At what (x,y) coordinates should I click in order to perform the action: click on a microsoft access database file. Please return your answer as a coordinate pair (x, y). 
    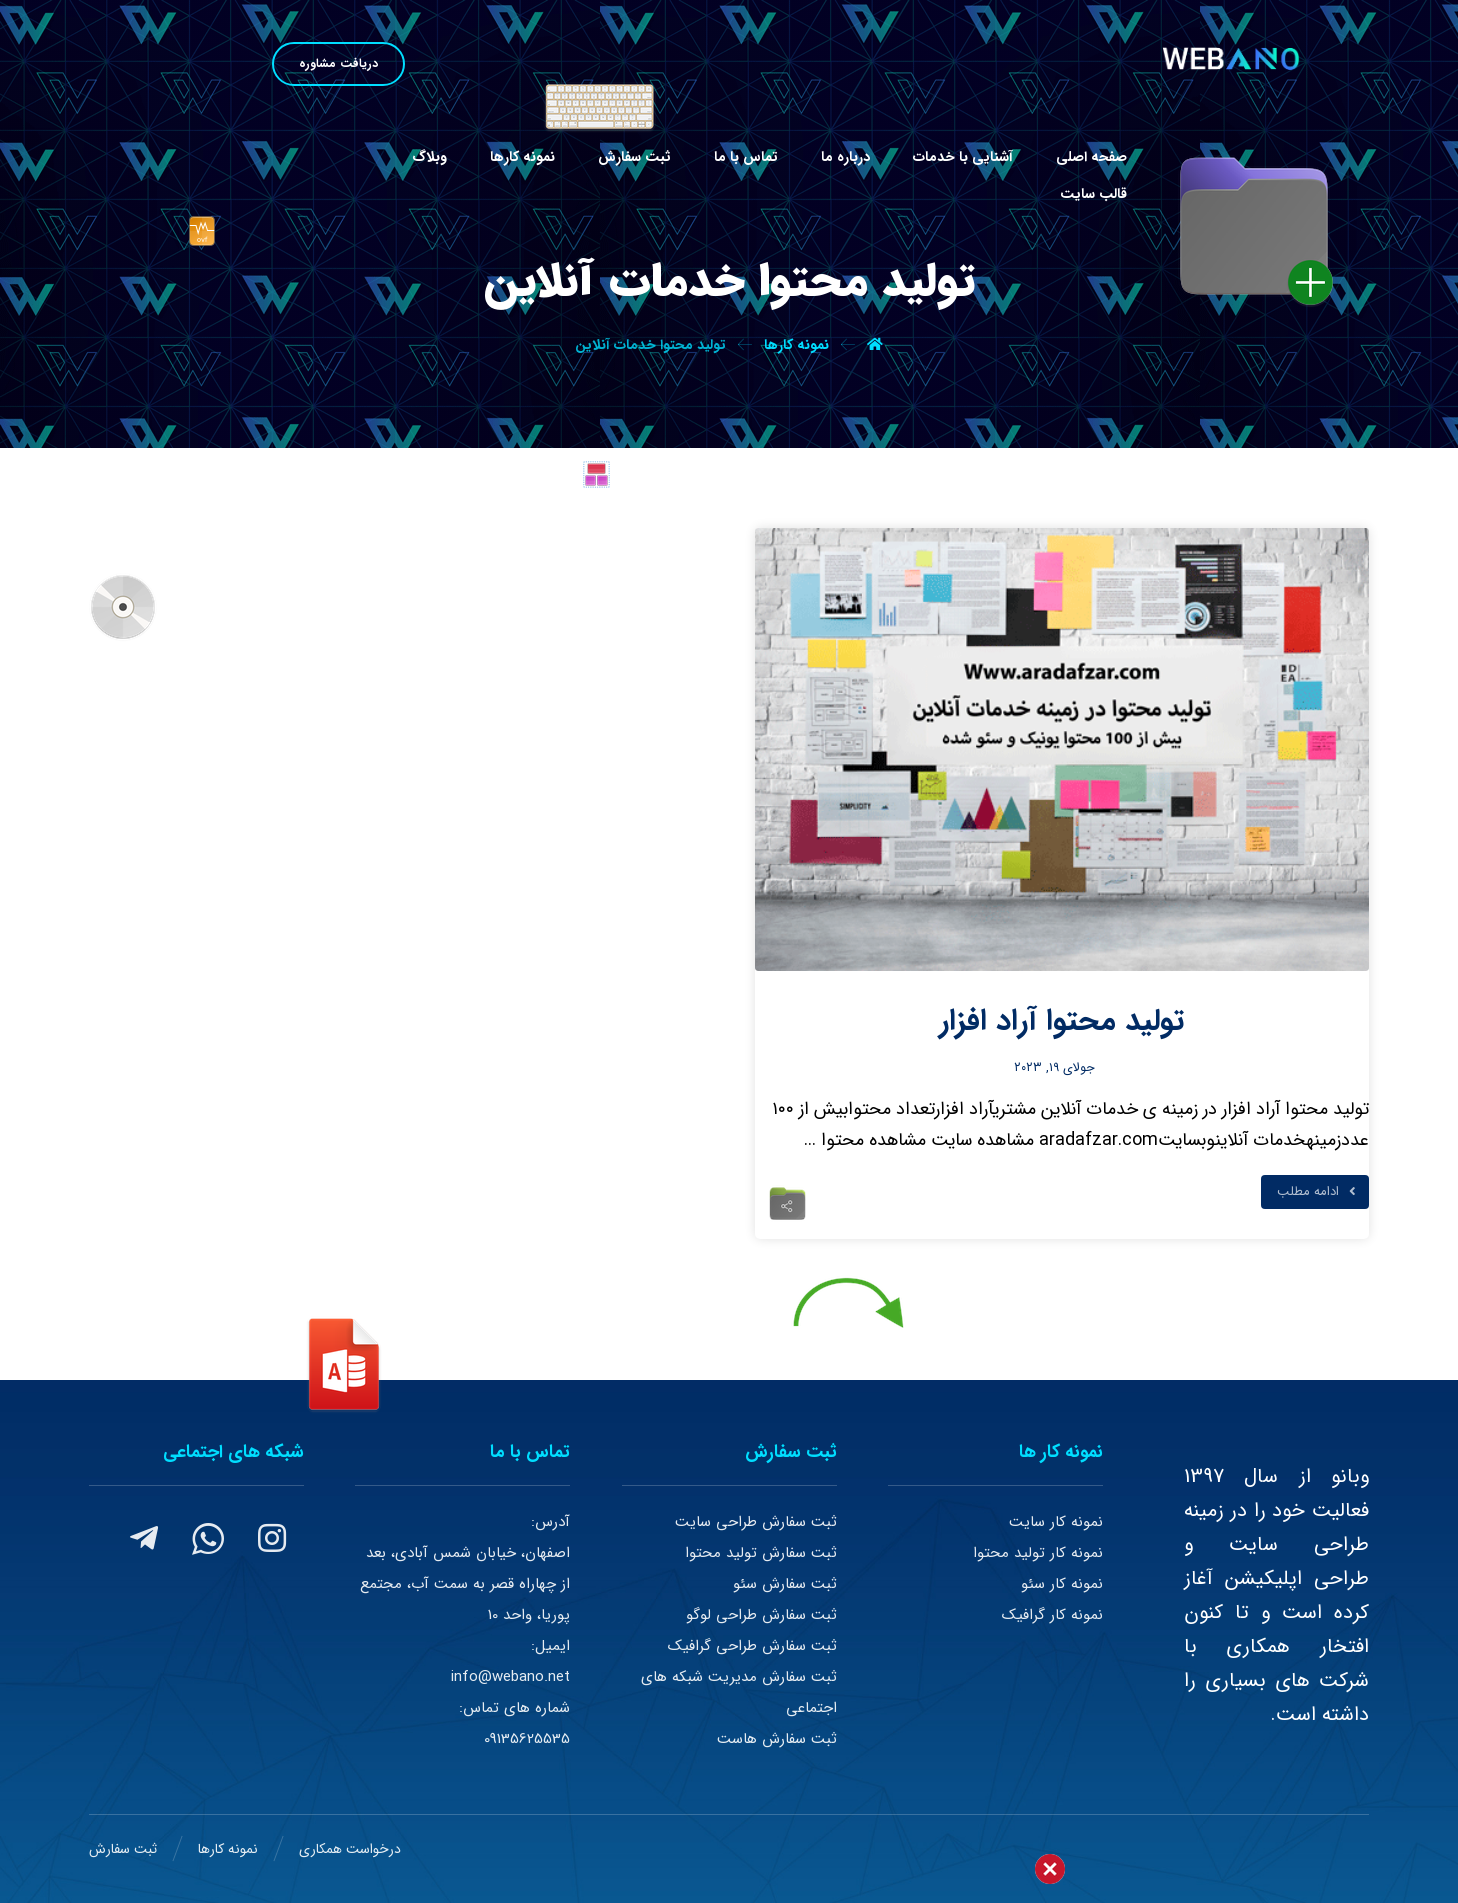
    Looking at the image, I should click on (344, 1364).